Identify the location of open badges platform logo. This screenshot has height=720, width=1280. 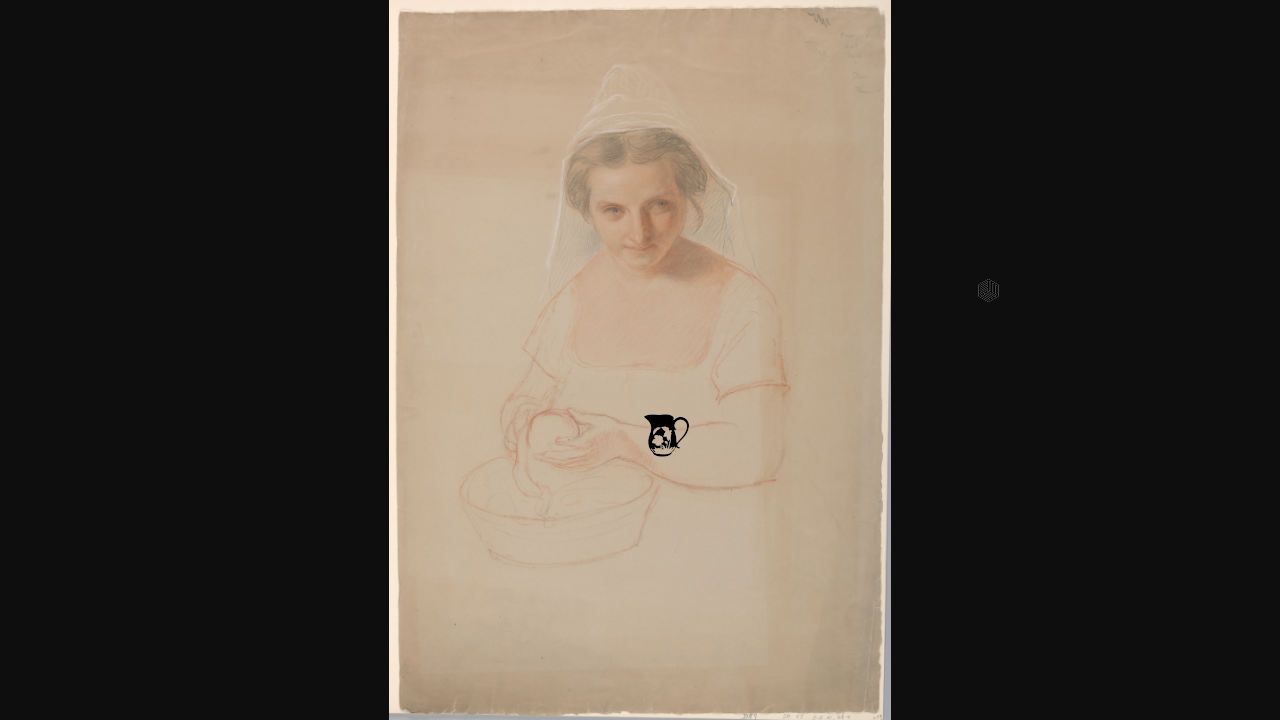
(988, 290).